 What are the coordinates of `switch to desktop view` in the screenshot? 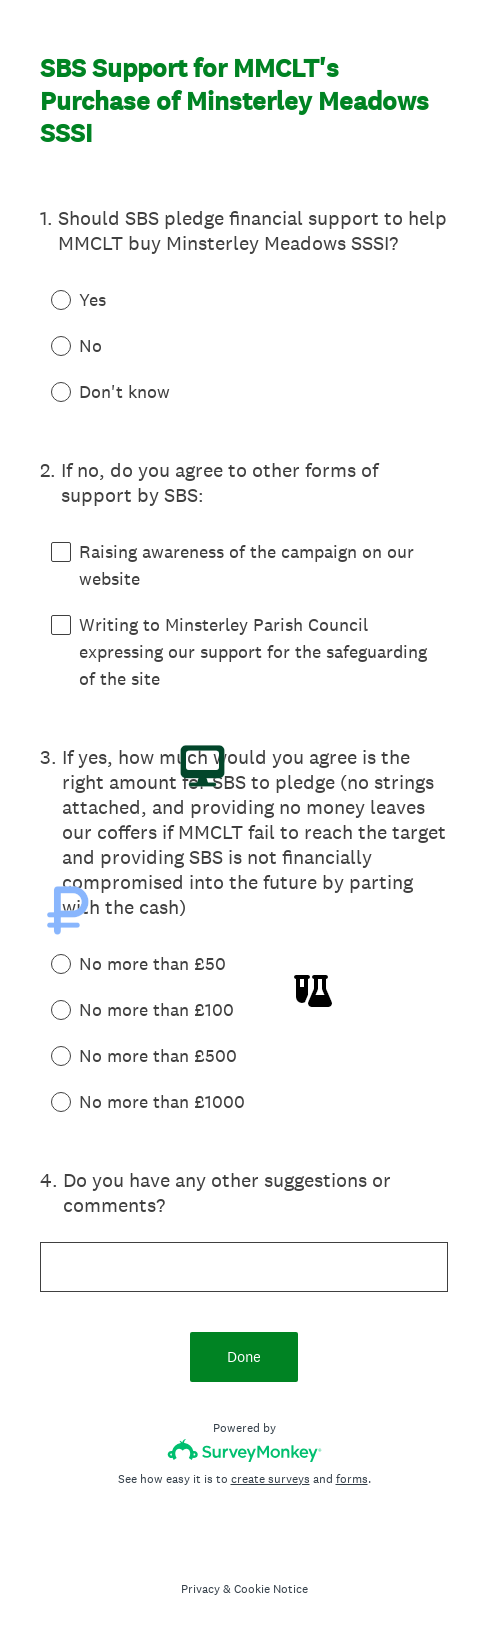 It's located at (202, 764).